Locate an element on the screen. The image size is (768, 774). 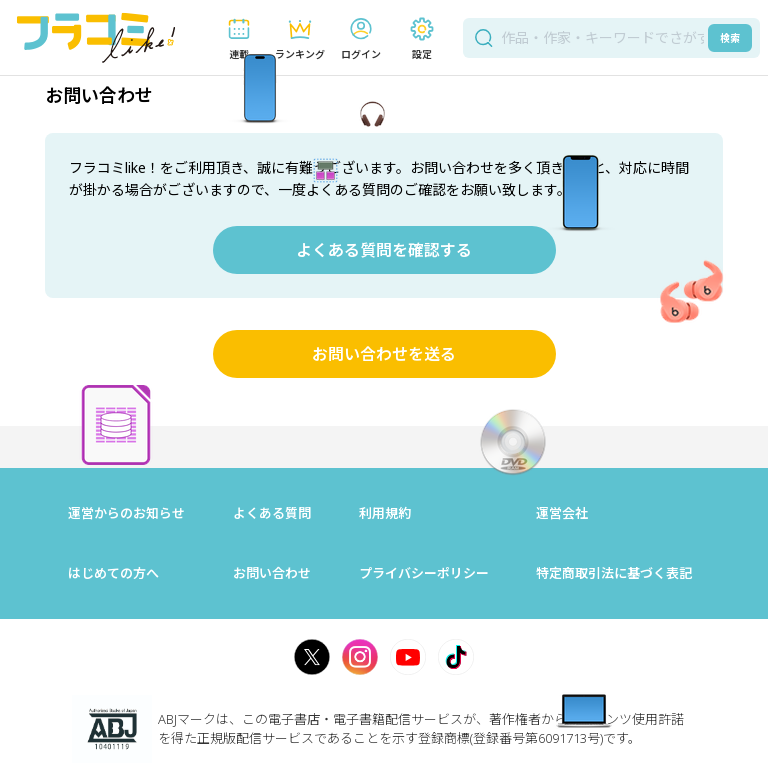
connect bluetooth headphones is located at coordinates (372, 114).